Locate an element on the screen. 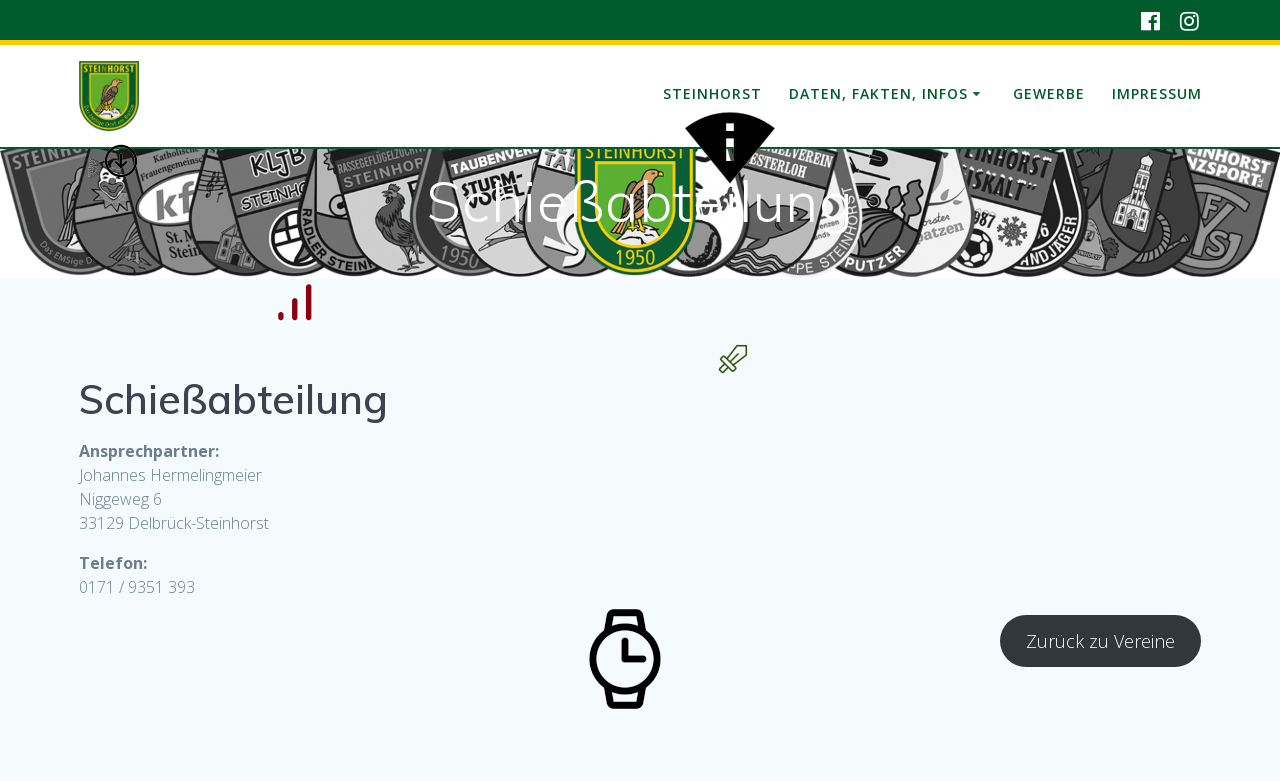 The image size is (1280, 781). download file or content is located at coordinates (121, 161).